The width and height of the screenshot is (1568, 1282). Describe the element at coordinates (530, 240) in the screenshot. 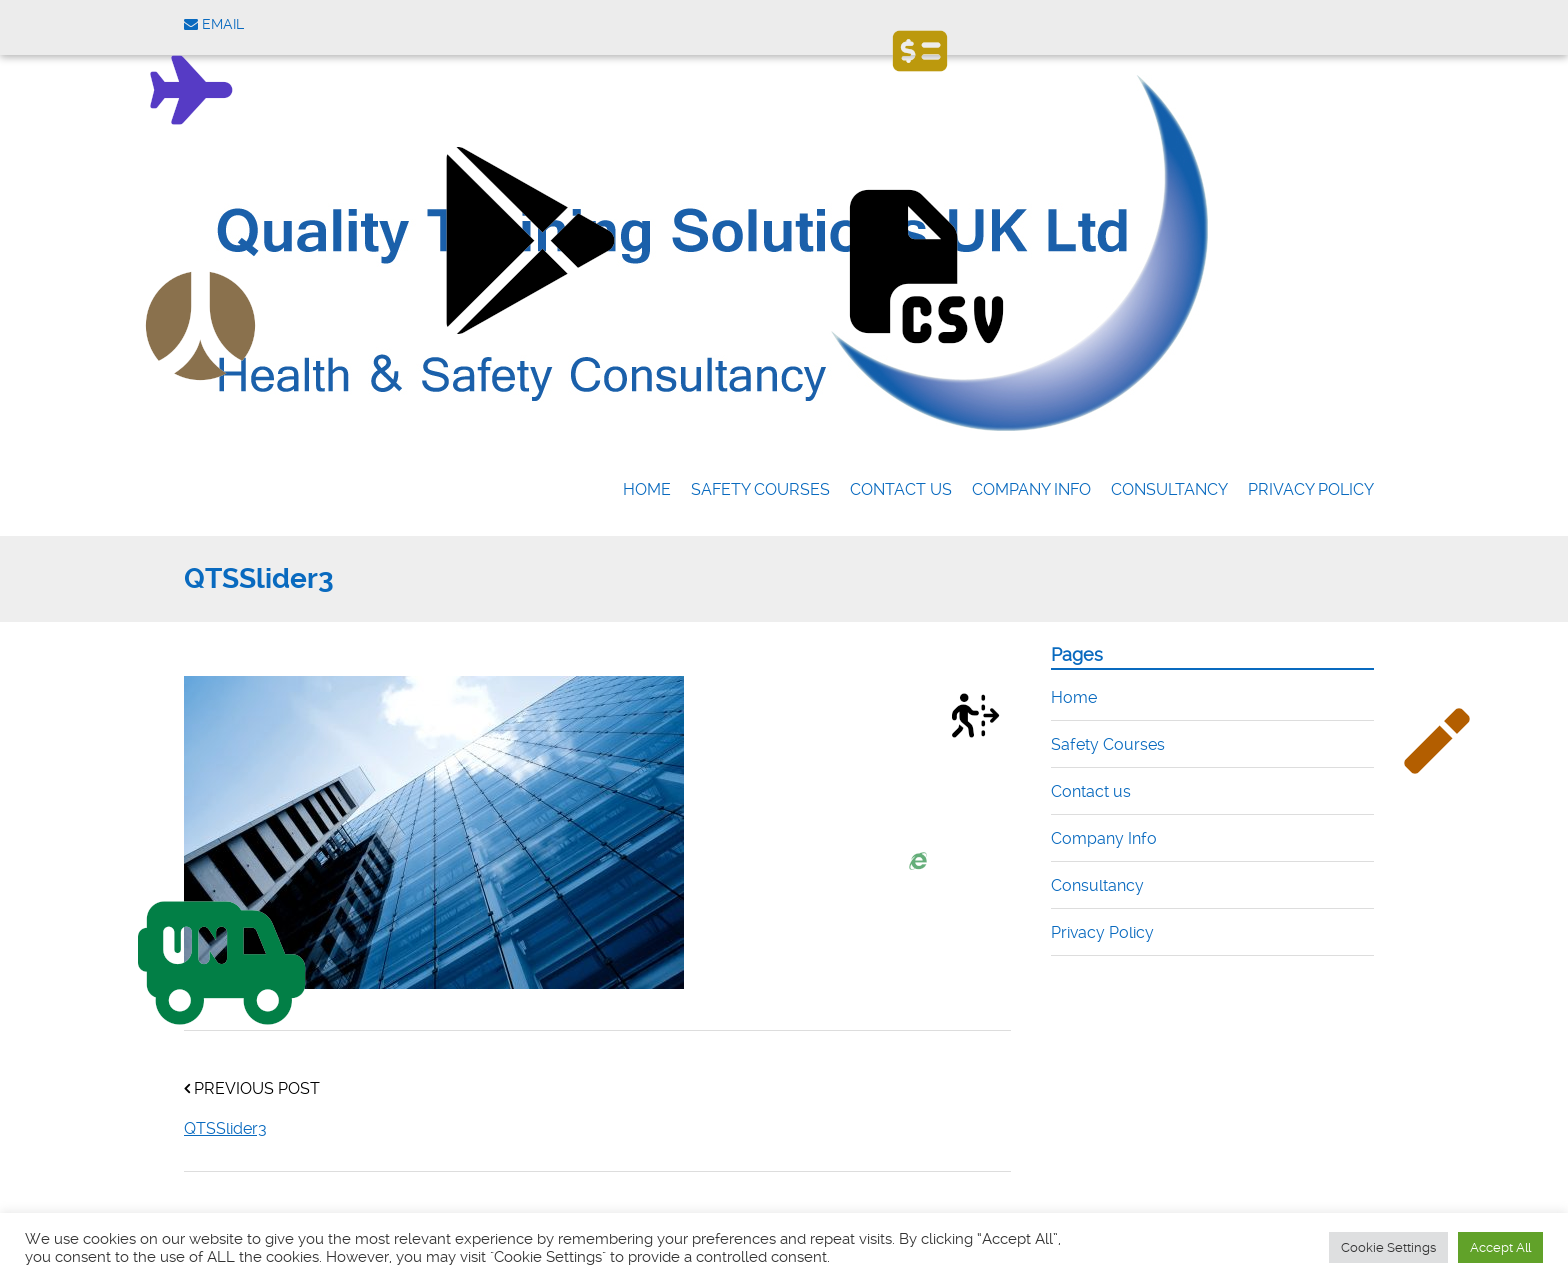

I see `open the Google Play Store` at that location.